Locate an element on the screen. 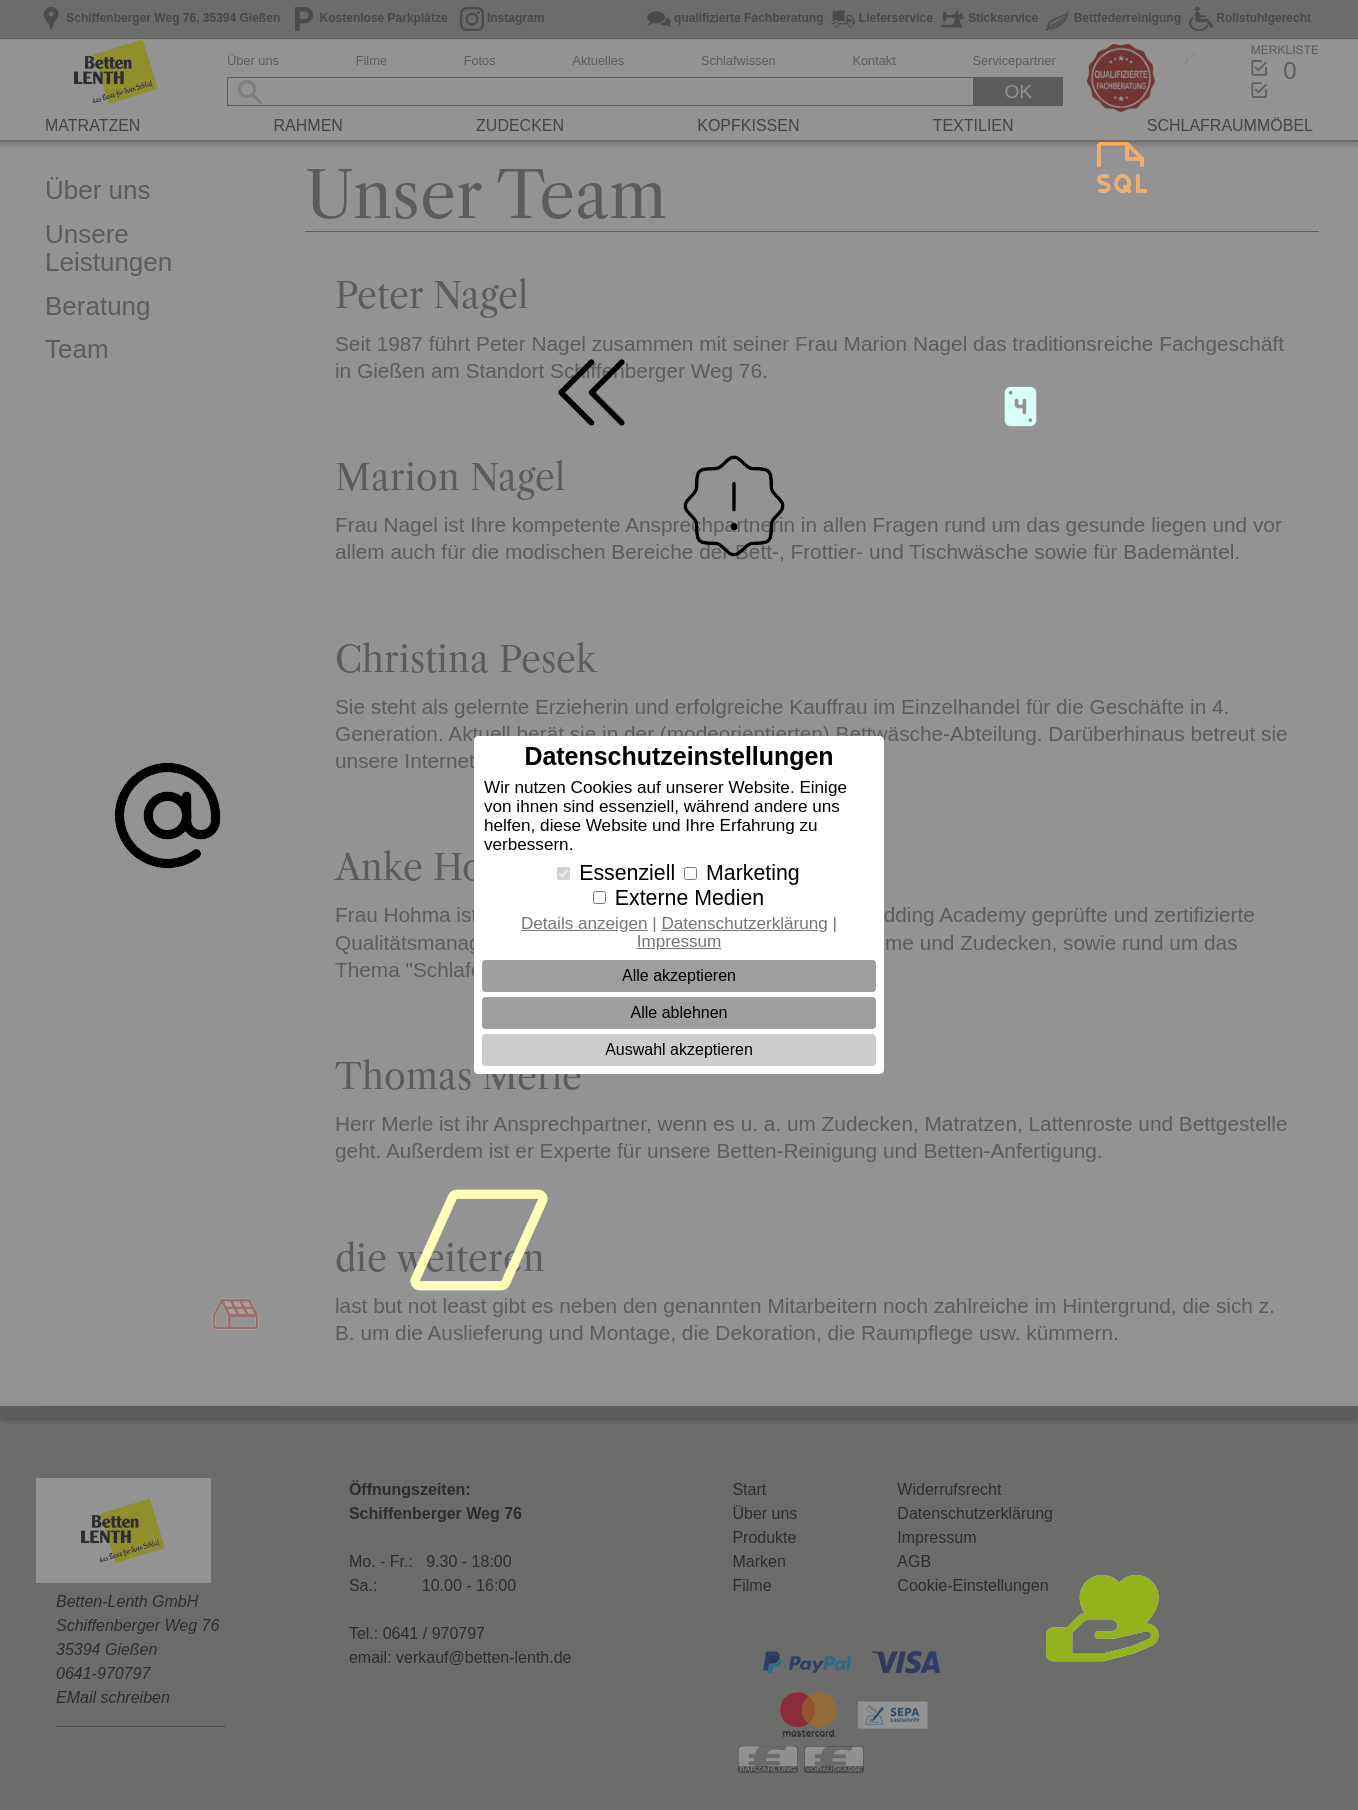 Image resolution: width=1358 pixels, height=1810 pixels. a four of clubs playing card is located at coordinates (1020, 406).